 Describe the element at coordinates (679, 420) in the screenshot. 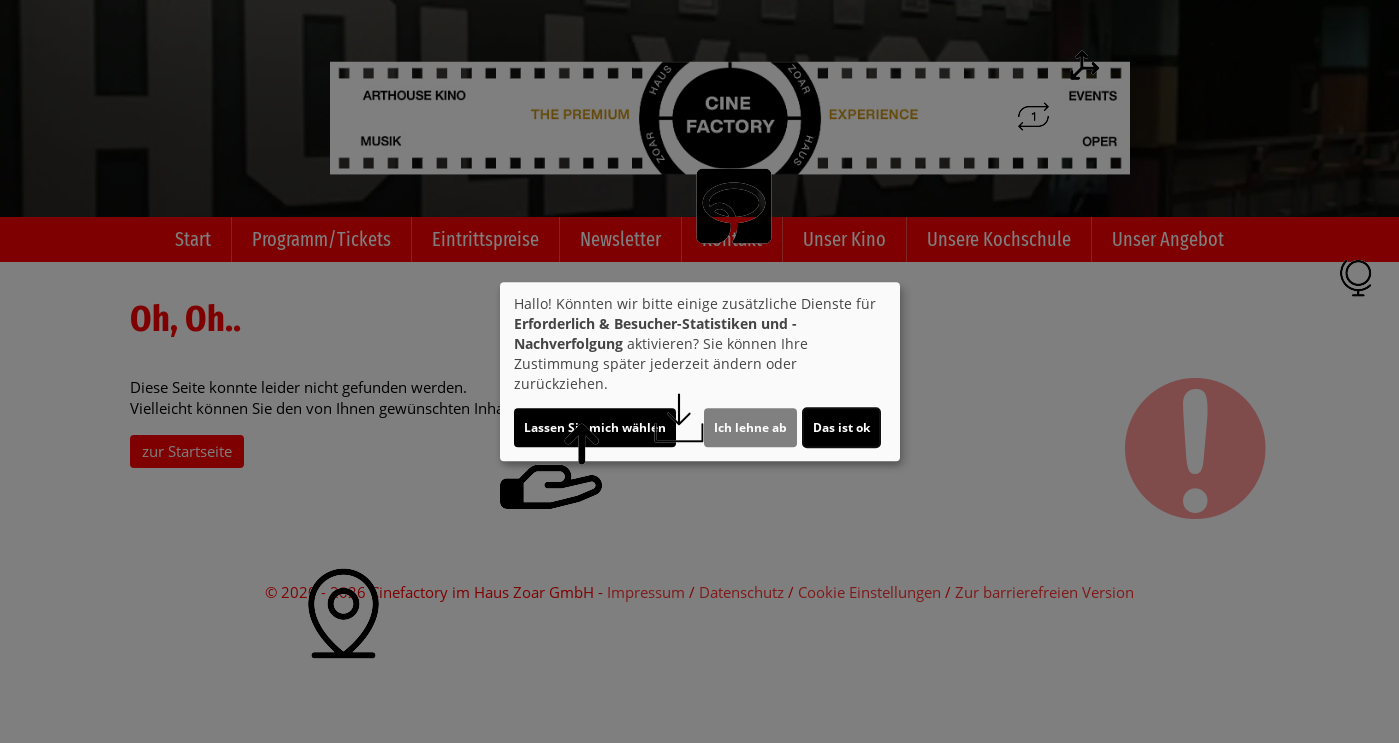

I see `download a file` at that location.